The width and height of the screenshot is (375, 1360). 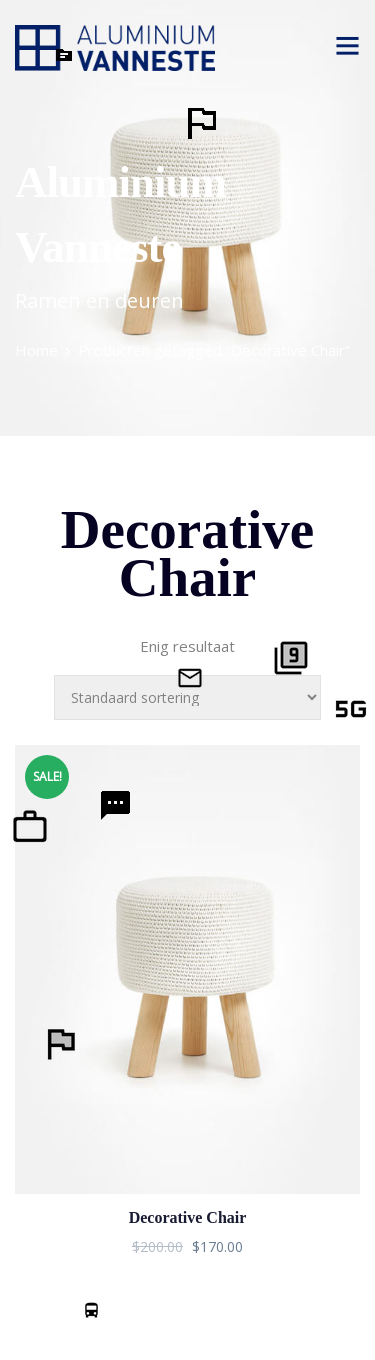 What do you see at coordinates (30, 827) in the screenshot?
I see `view work or job-related content` at bounding box center [30, 827].